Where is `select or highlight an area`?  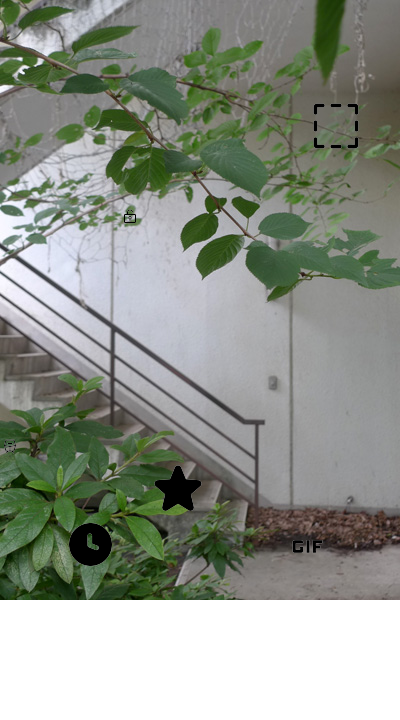
select or highlight an area is located at coordinates (336, 126).